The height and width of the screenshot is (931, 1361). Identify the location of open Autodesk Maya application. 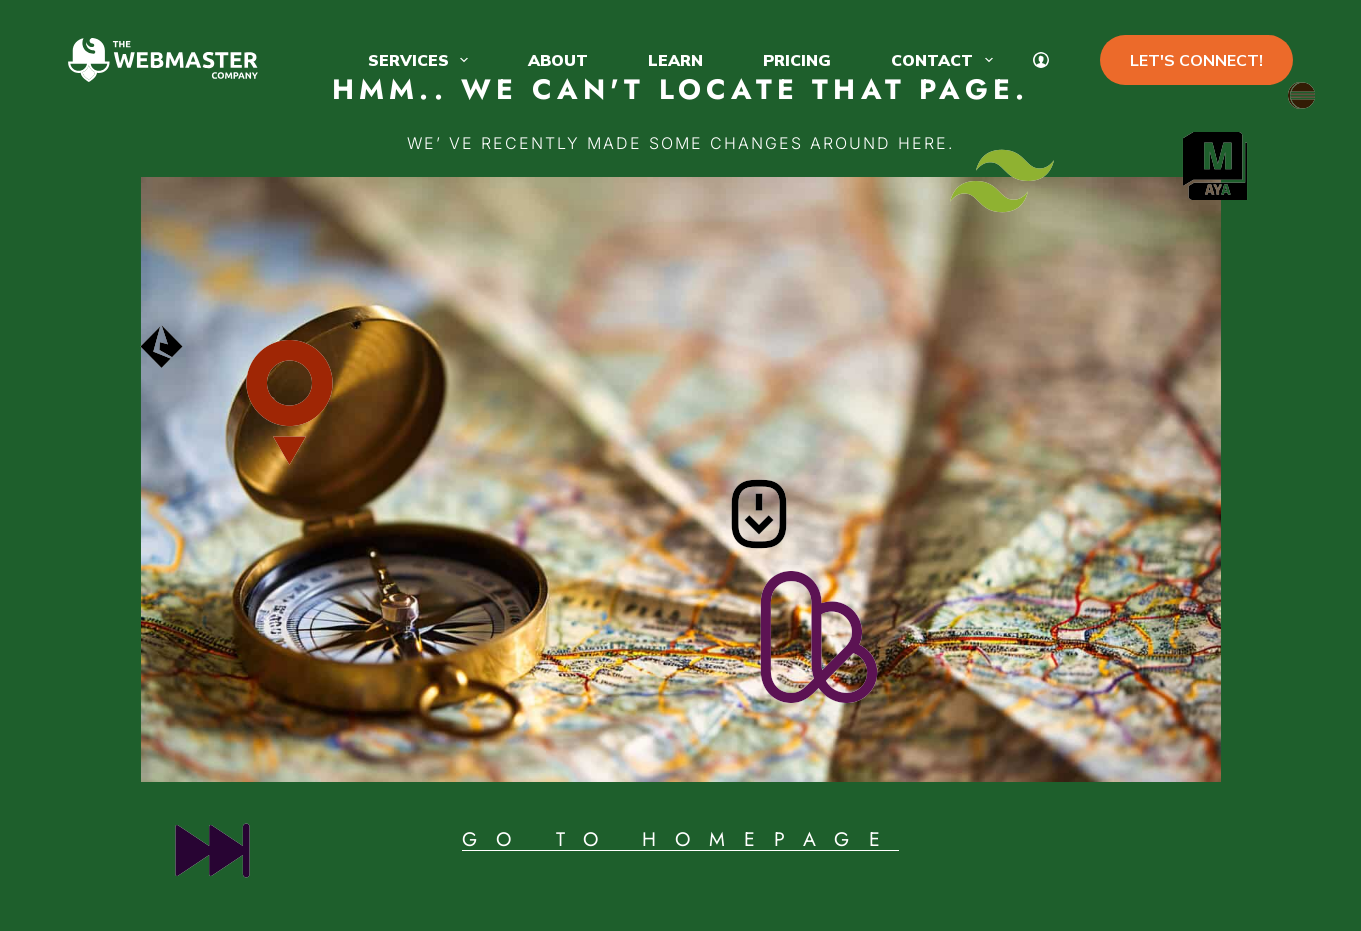
(1215, 166).